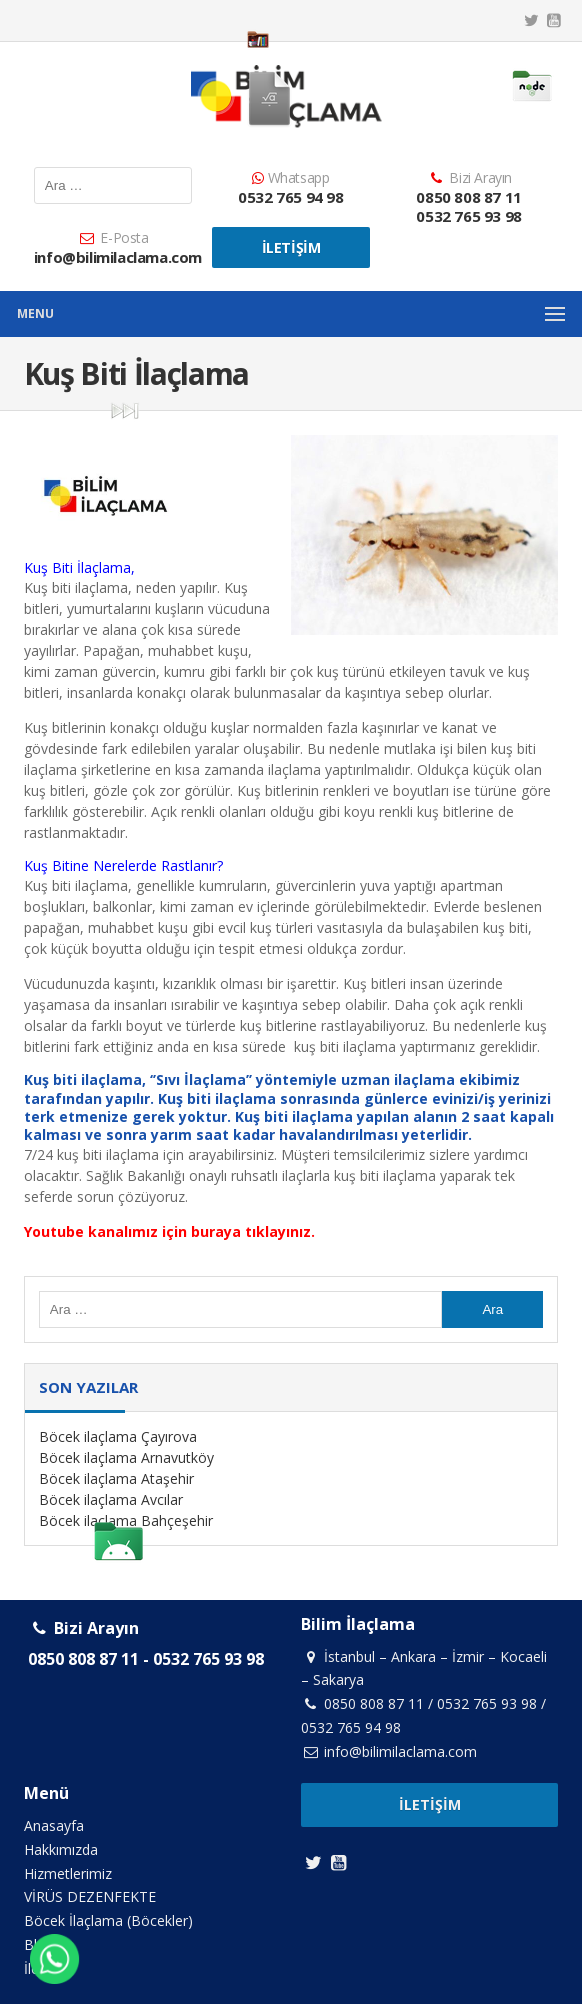  Describe the element at coordinates (125, 411) in the screenshot. I see `skip to next track in media player` at that location.